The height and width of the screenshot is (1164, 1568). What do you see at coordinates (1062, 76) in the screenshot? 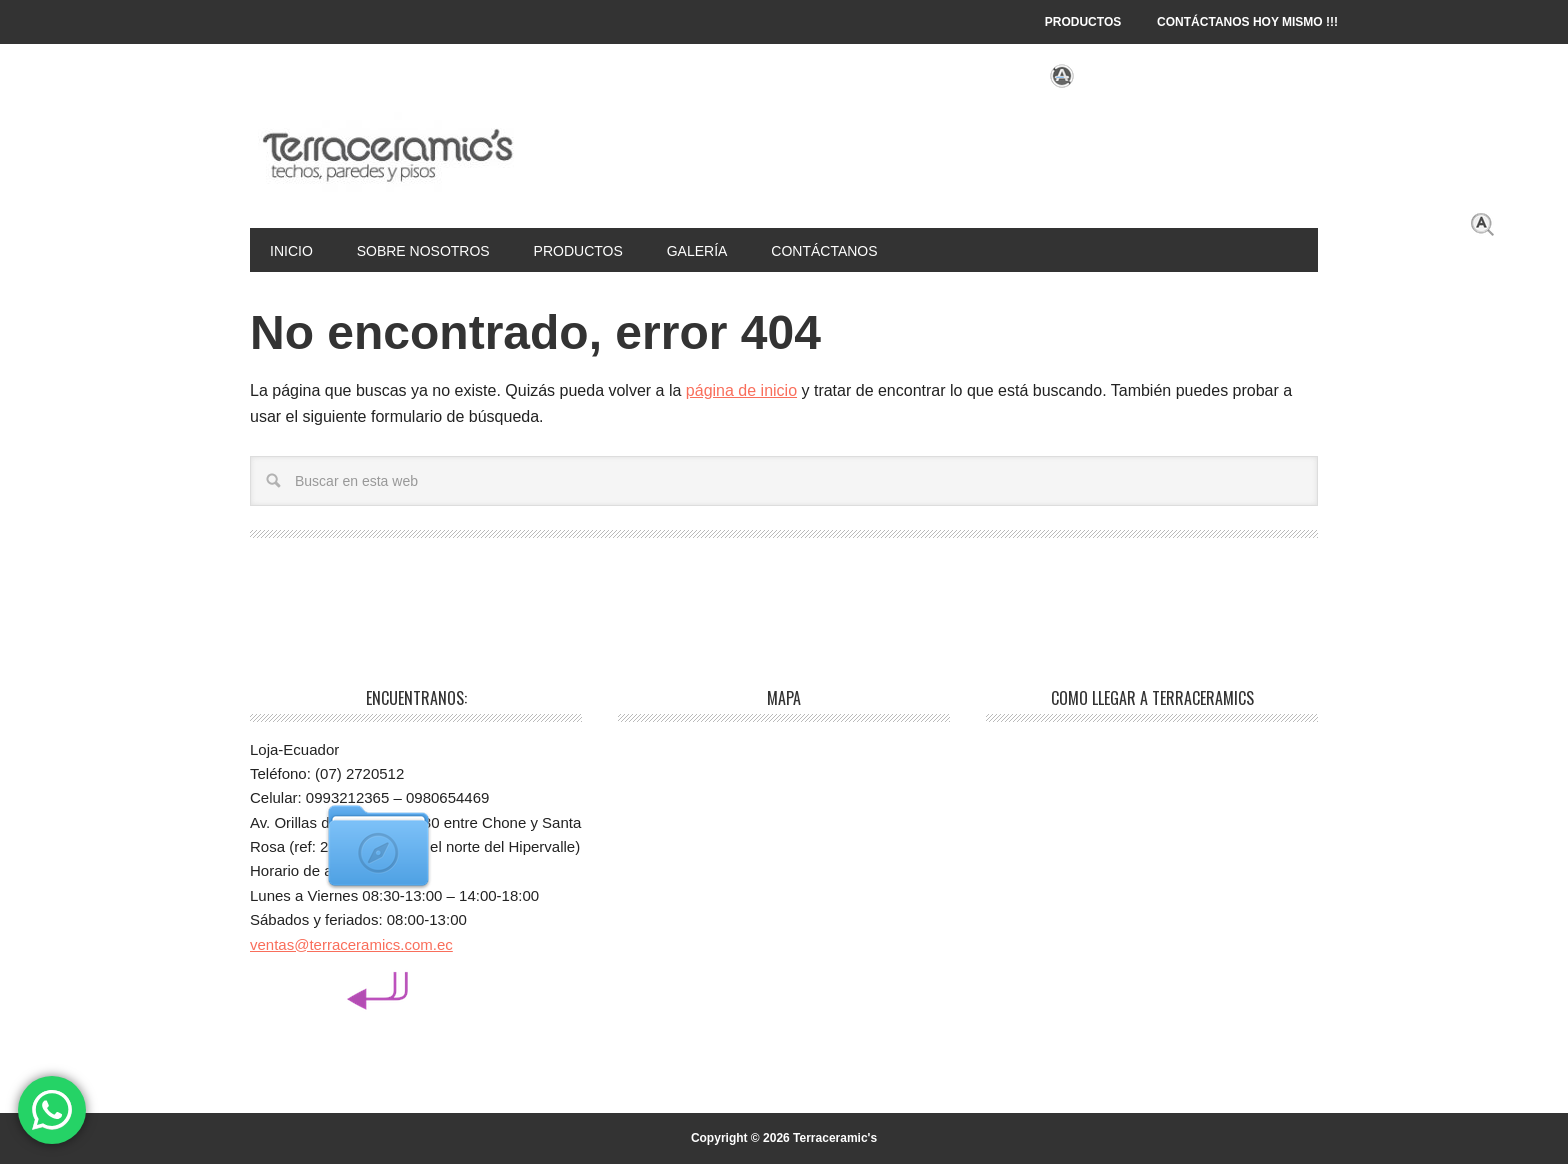
I see `check for available software updates` at bounding box center [1062, 76].